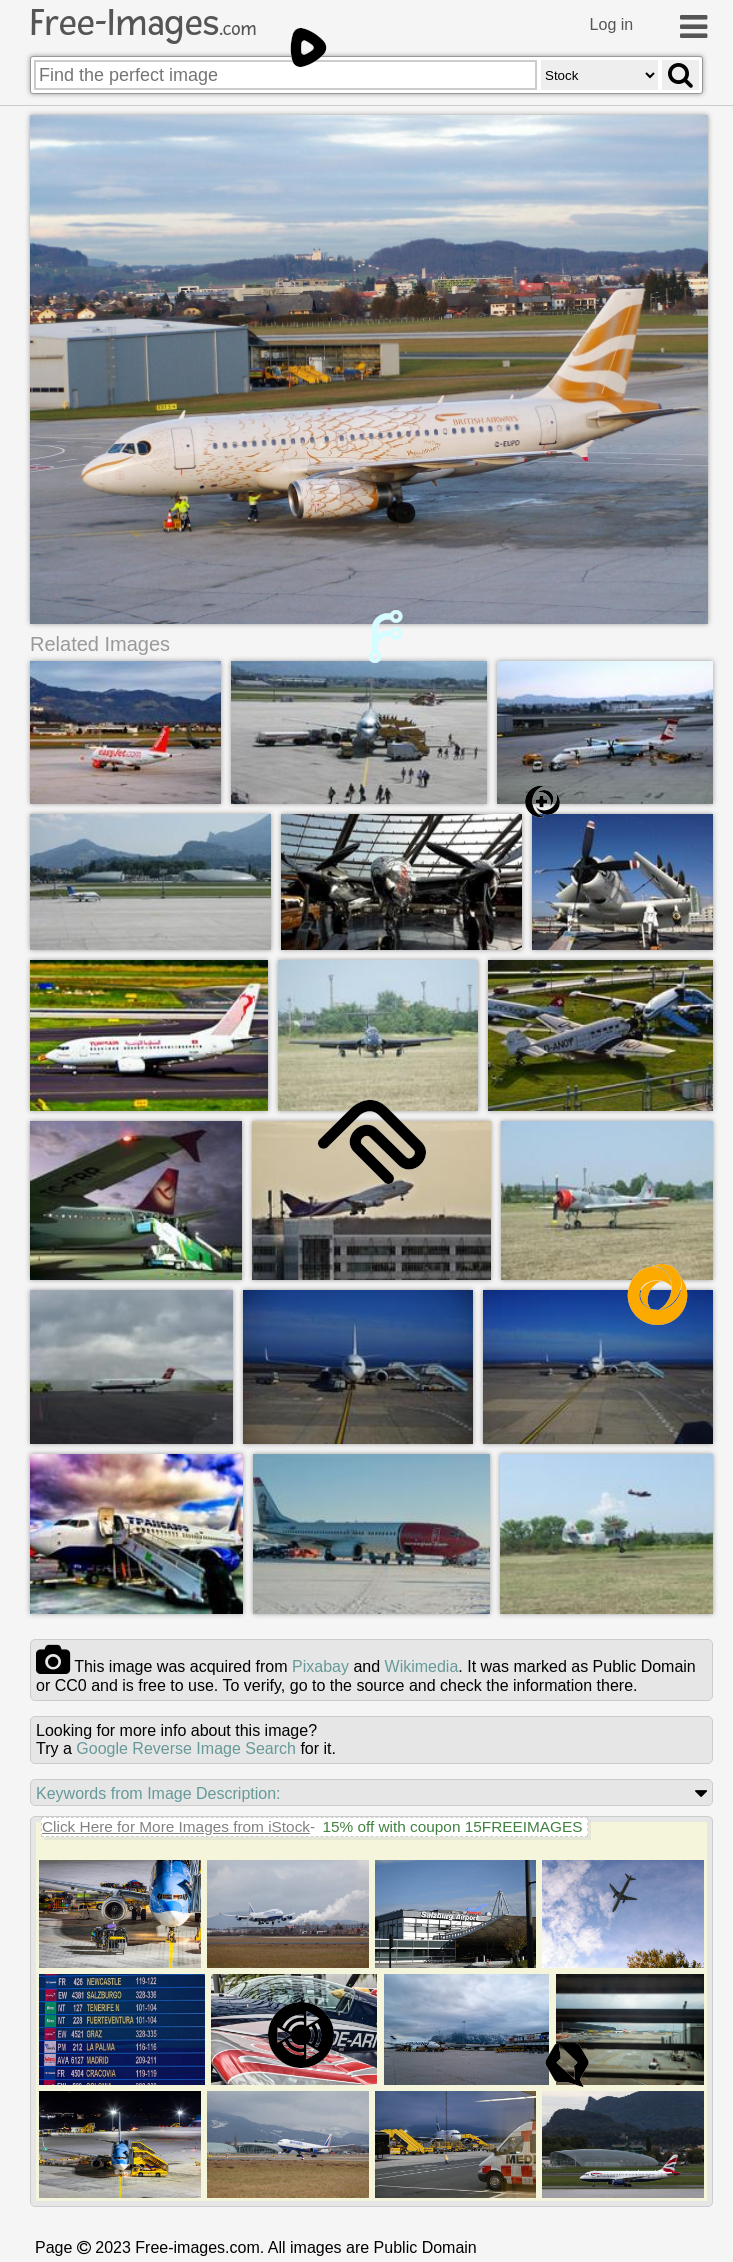 The height and width of the screenshot is (2262, 733). Describe the element at coordinates (657, 1294) in the screenshot. I see `activeloop brand logo` at that location.